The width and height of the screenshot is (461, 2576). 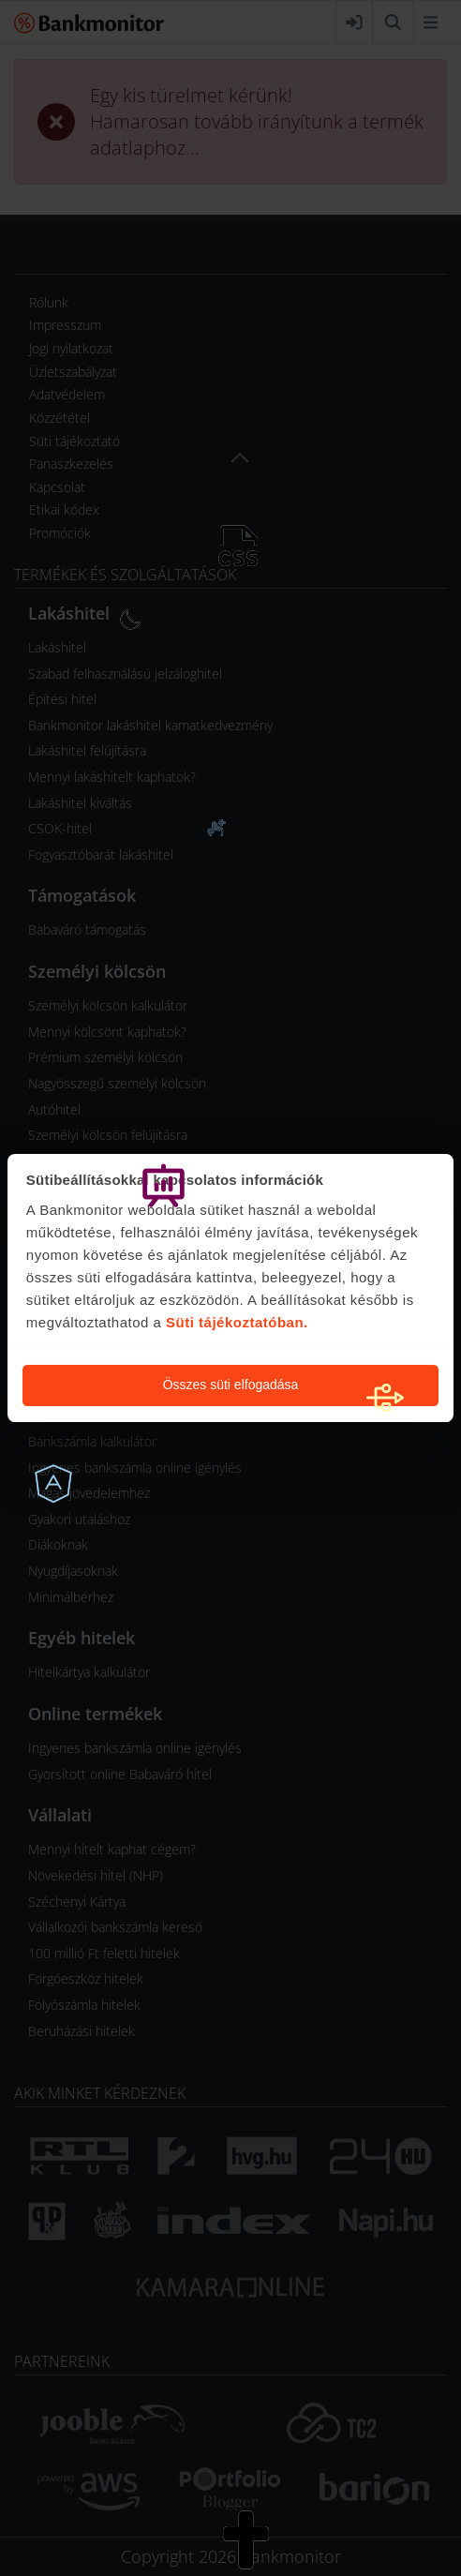 What do you see at coordinates (245, 2539) in the screenshot?
I see `religious or faith-related content` at bounding box center [245, 2539].